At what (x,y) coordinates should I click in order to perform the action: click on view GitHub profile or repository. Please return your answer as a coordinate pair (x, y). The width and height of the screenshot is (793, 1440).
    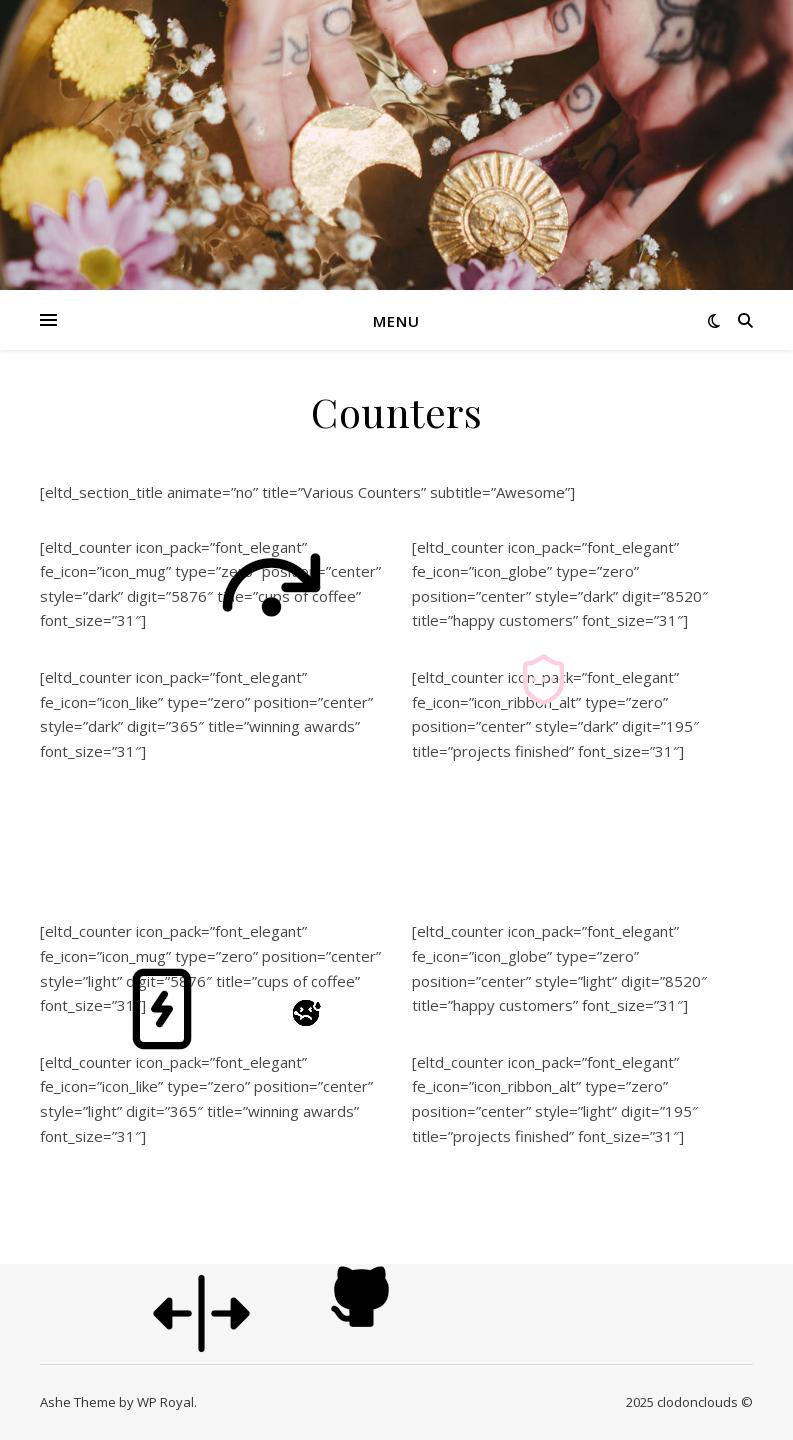
    Looking at the image, I should click on (361, 1296).